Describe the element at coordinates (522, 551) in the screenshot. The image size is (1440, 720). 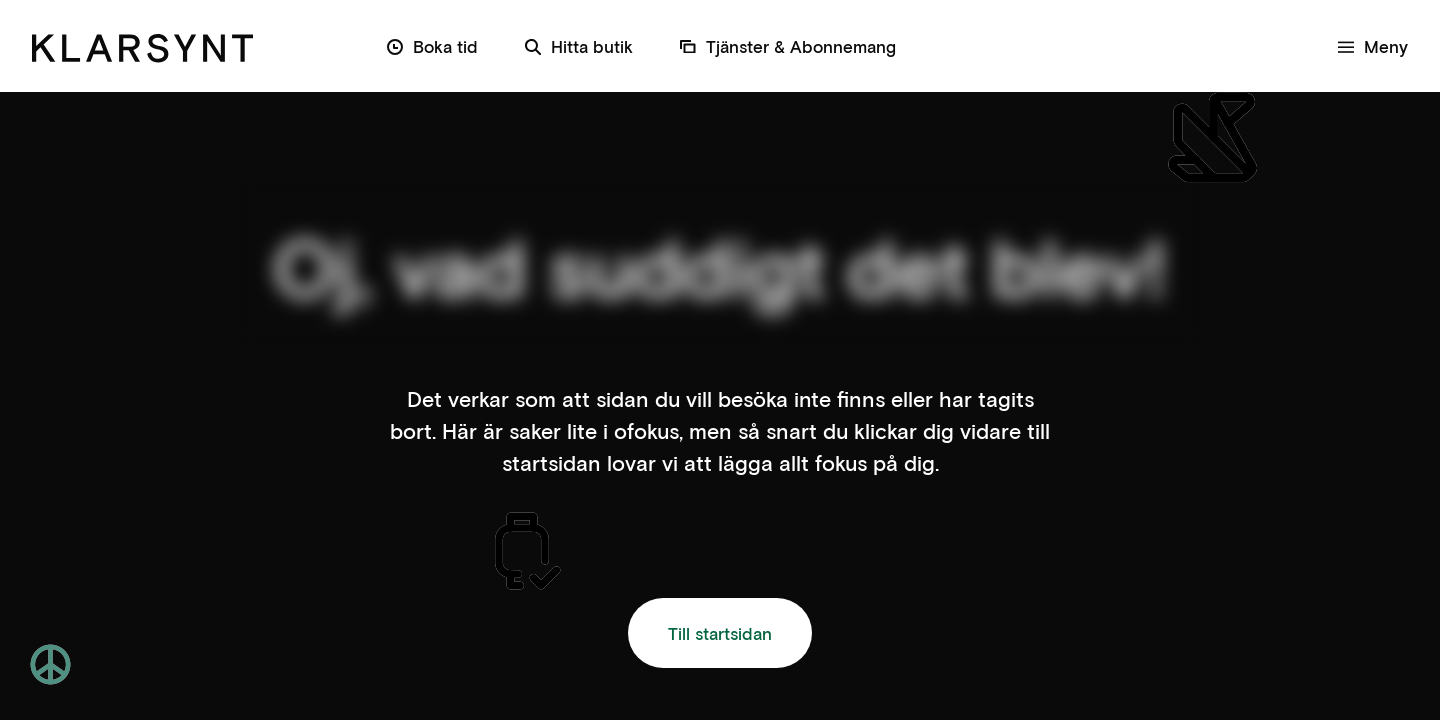
I see `smartwatch successfully connected` at that location.